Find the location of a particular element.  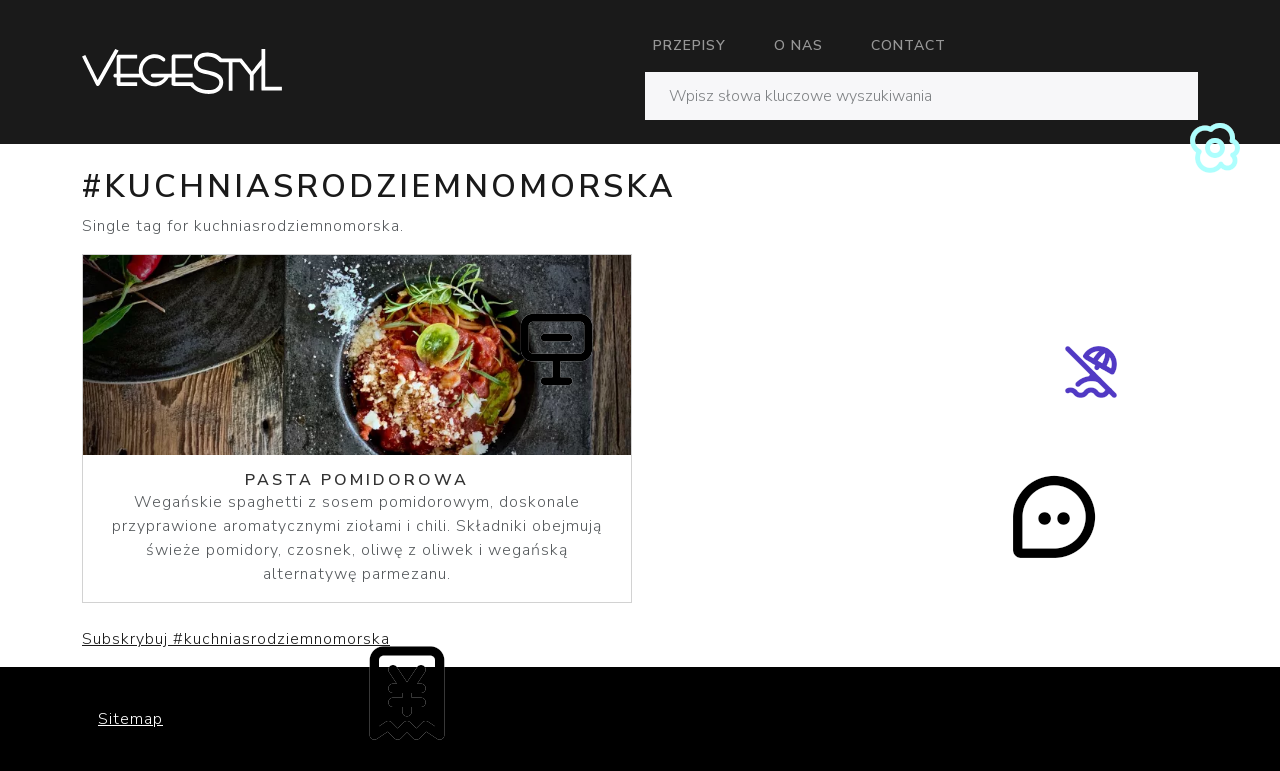

access breakfast or brunch recipes is located at coordinates (1215, 148).